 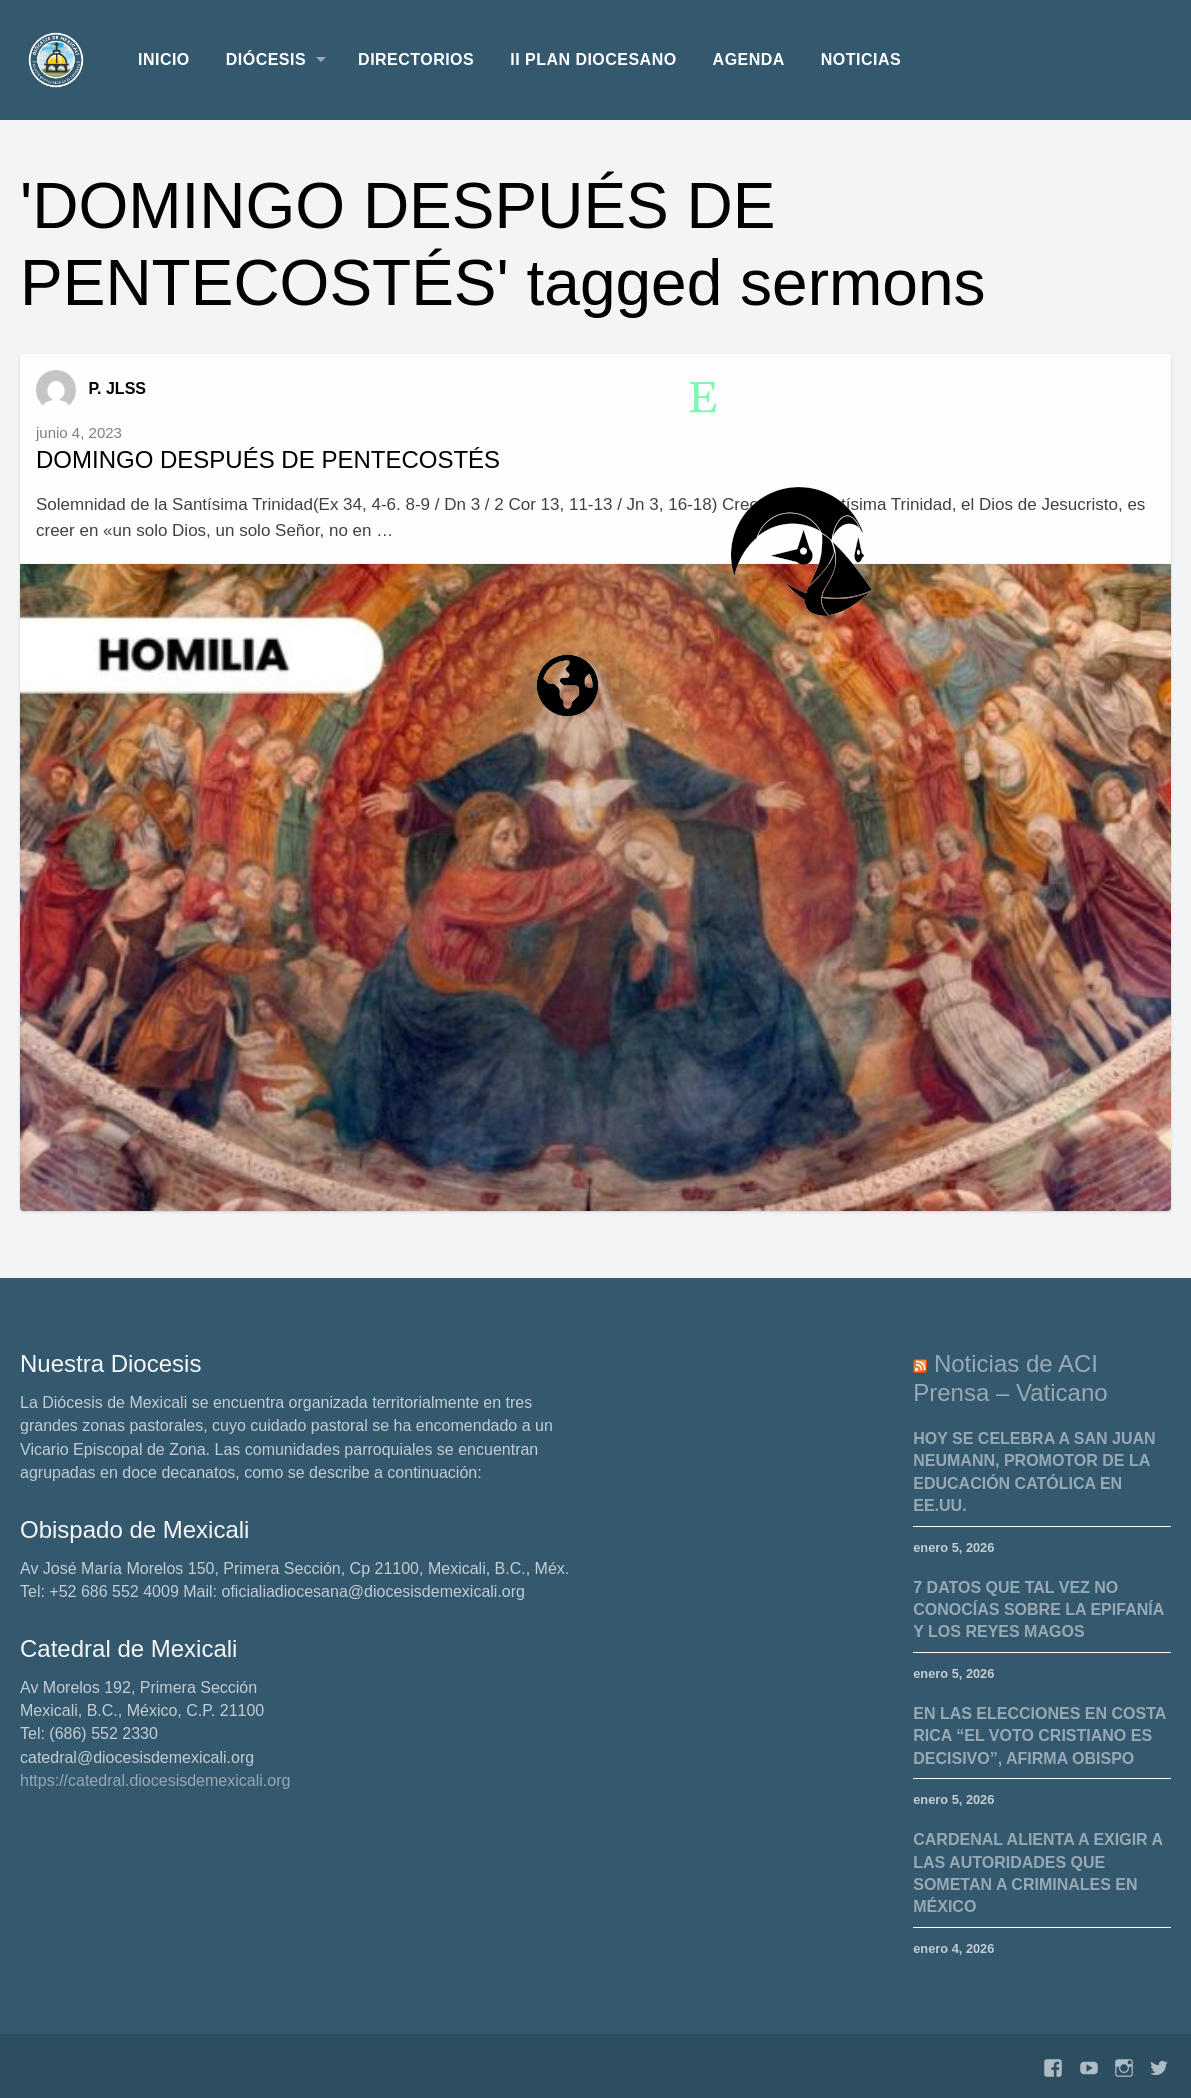 I want to click on open the Etsy app or website, so click(x=703, y=397).